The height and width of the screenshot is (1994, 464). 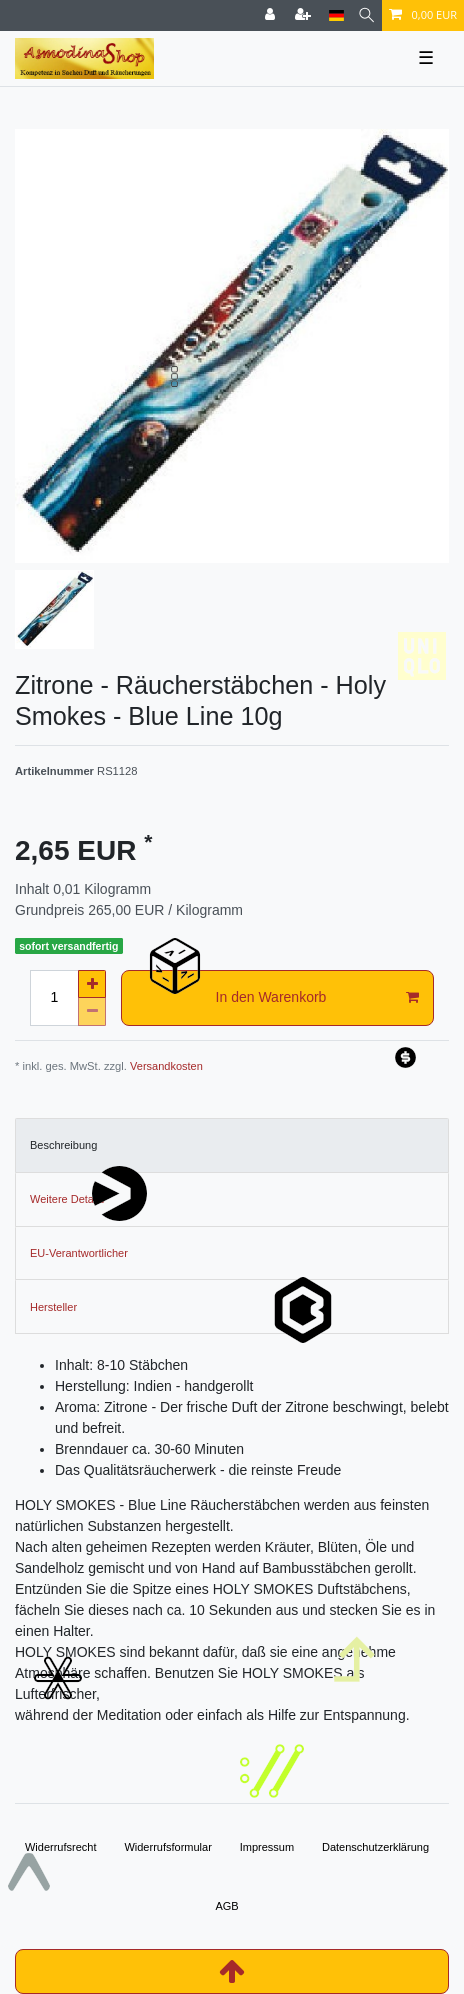 What do you see at coordinates (58, 1678) in the screenshot?
I see `open google authenticator app` at bounding box center [58, 1678].